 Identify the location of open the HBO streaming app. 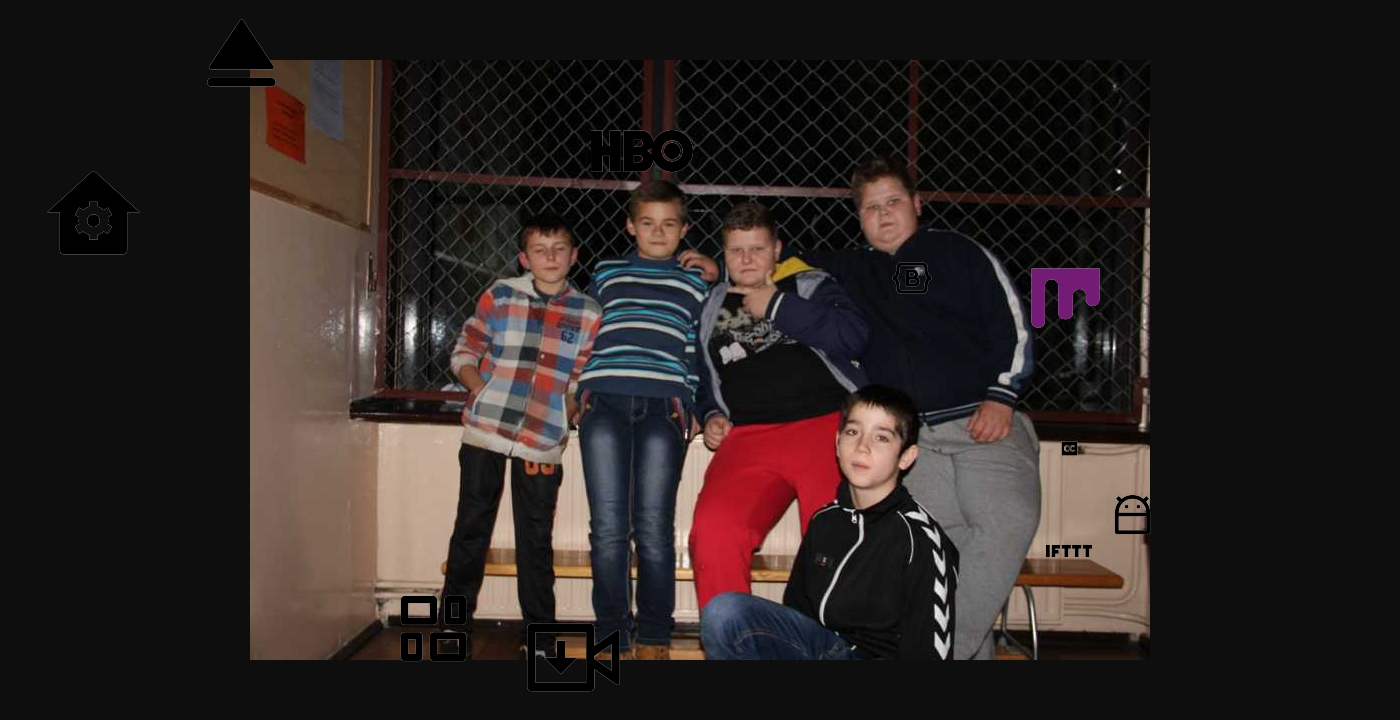
(642, 151).